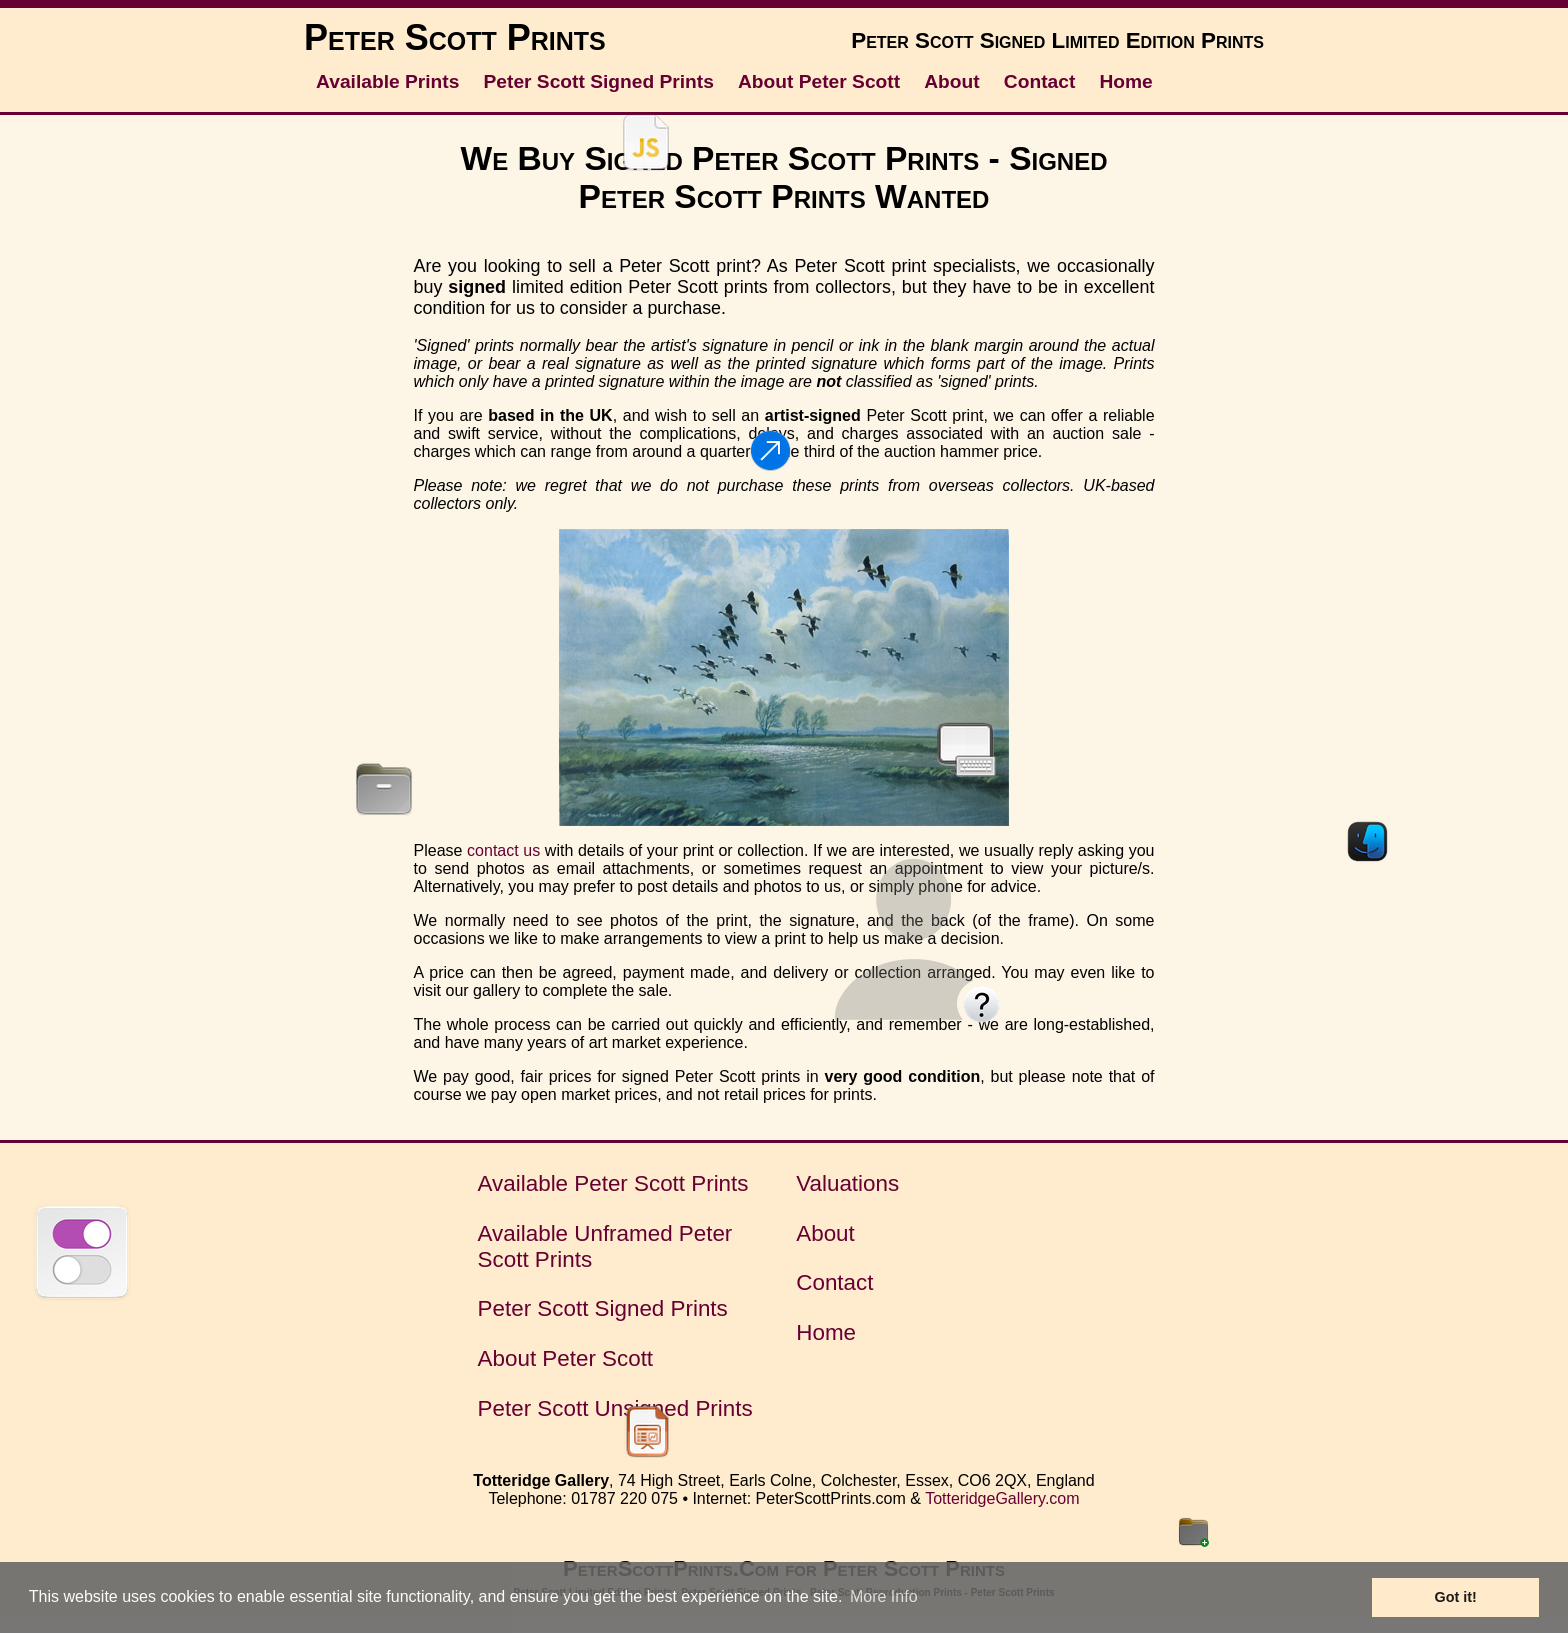  Describe the element at coordinates (82, 1252) in the screenshot. I see `open unity tweak tool settings` at that location.